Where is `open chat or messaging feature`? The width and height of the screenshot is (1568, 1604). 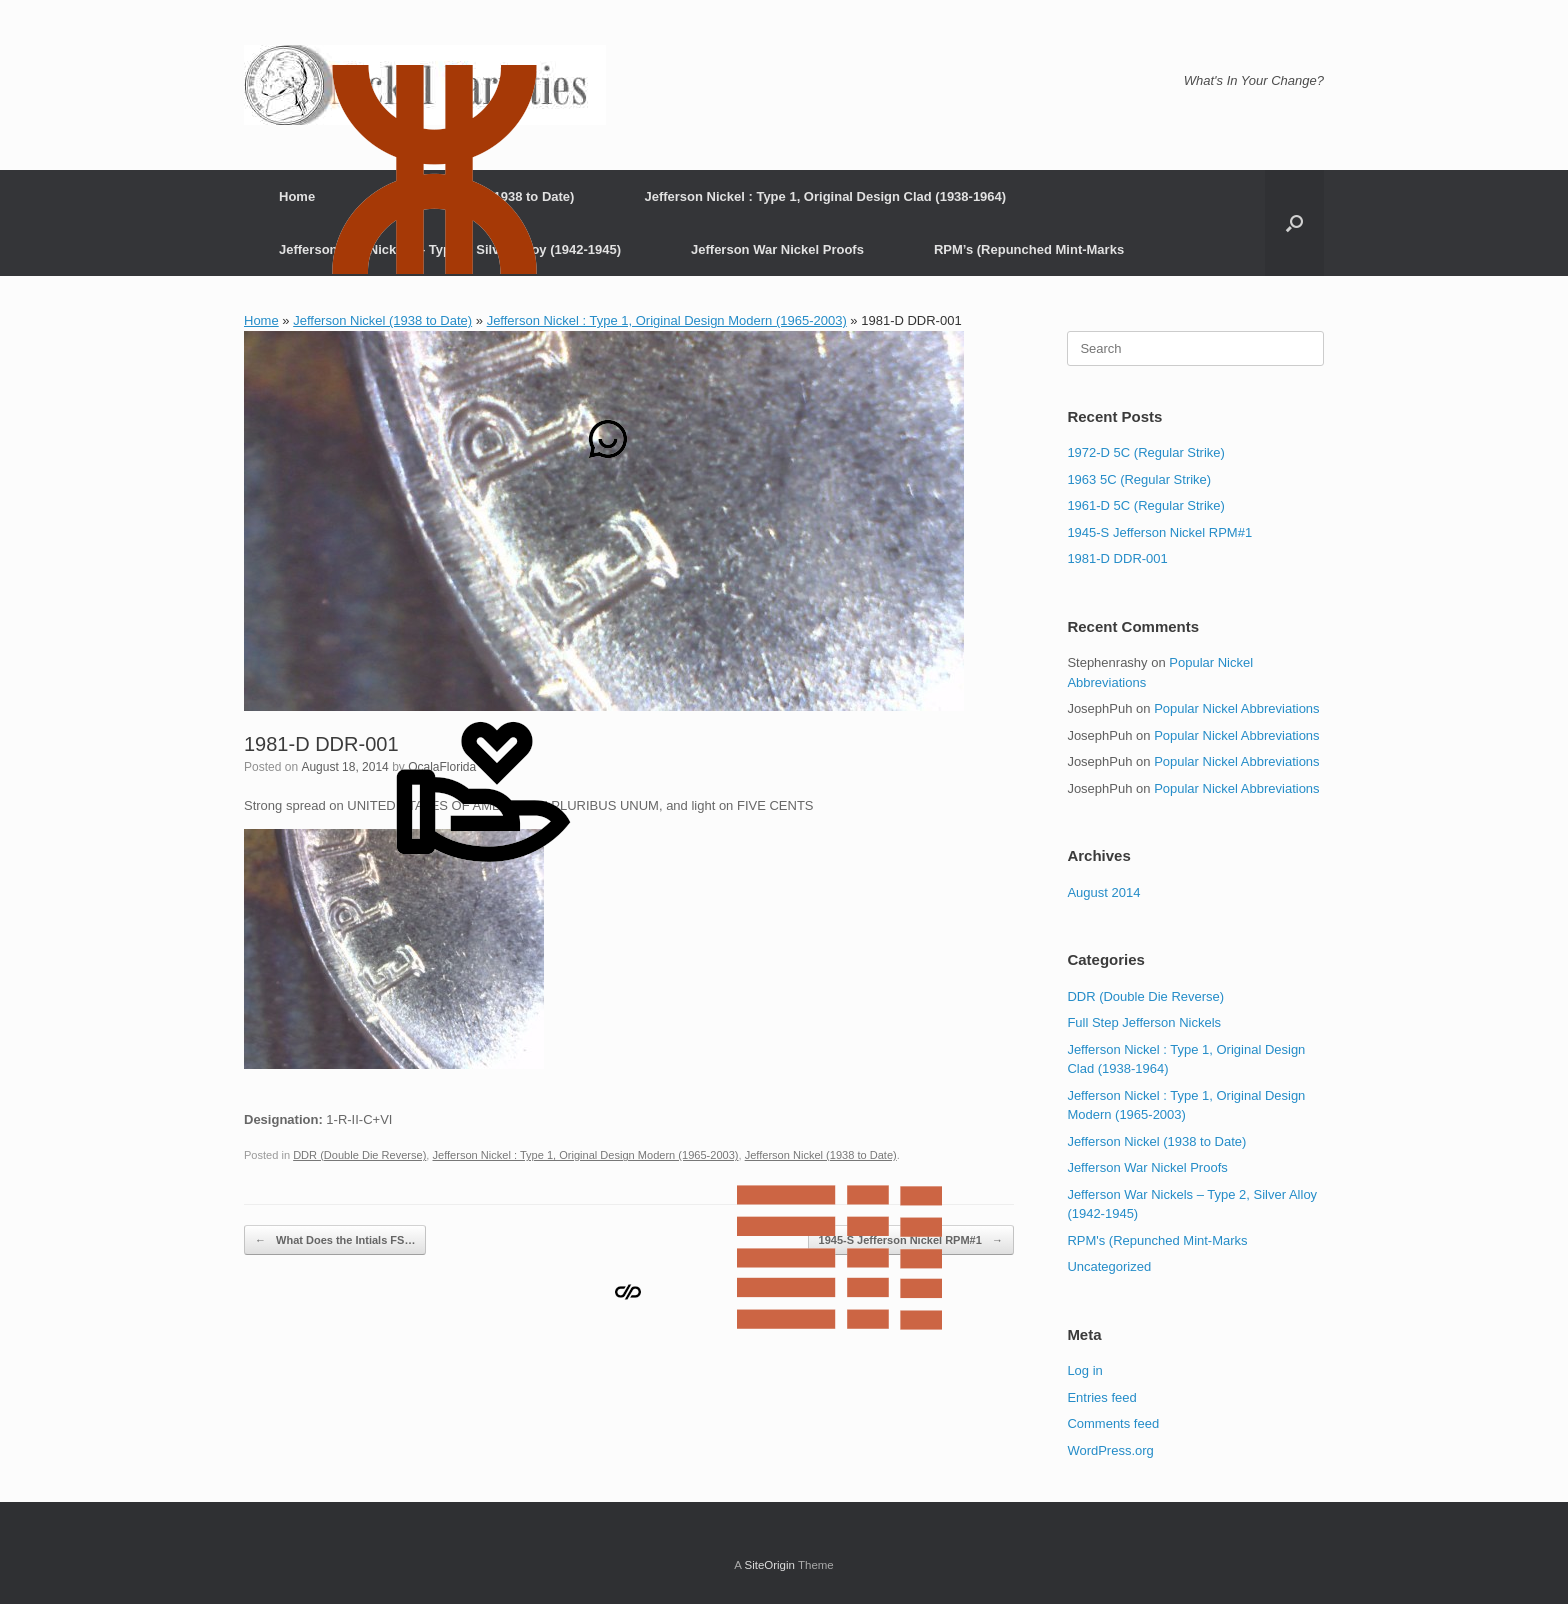 open chat or messaging feature is located at coordinates (608, 439).